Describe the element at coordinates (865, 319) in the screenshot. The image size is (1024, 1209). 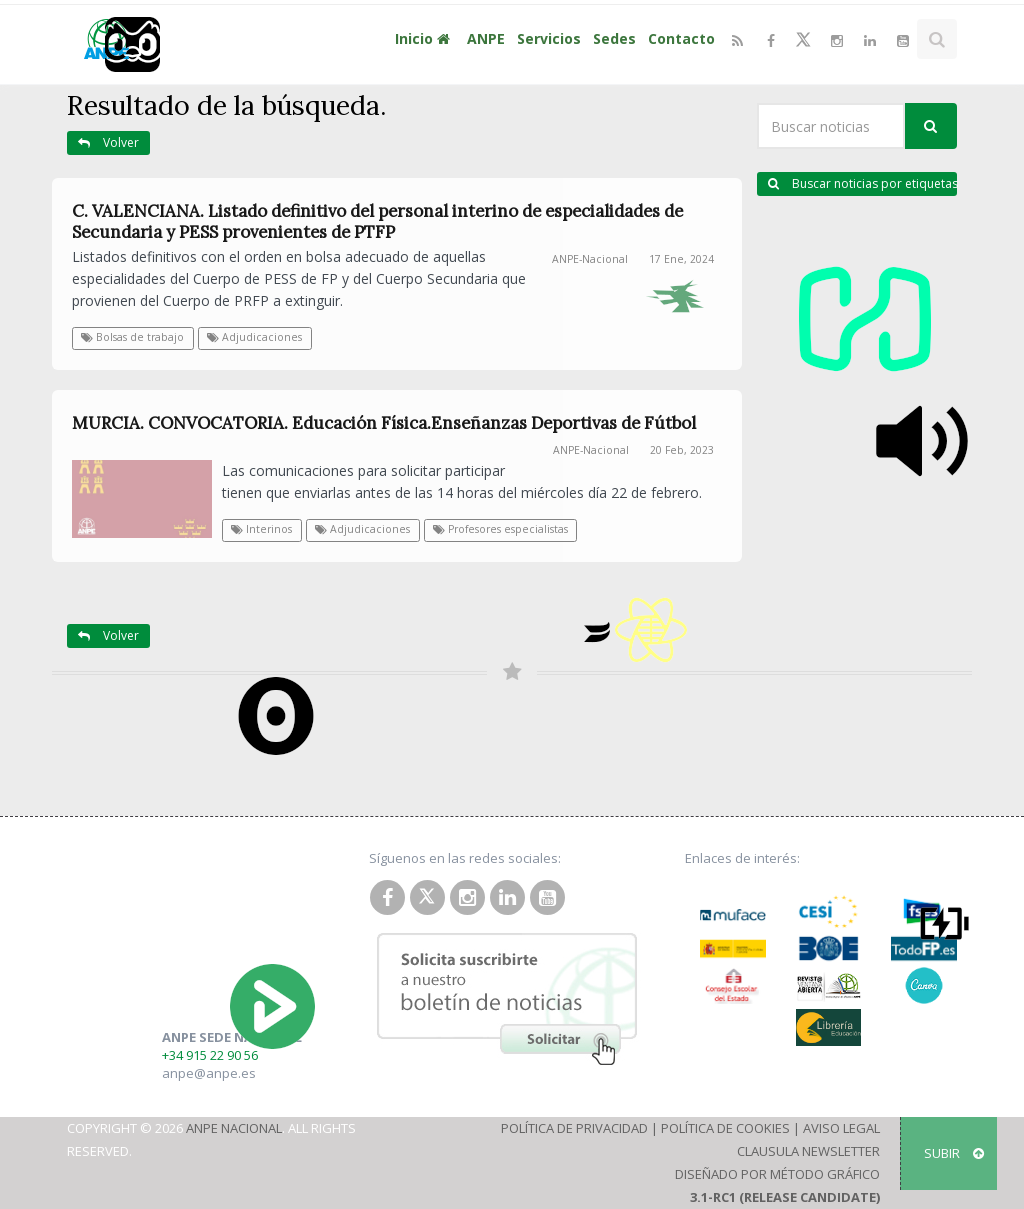
I see `open the Hevy workout tracking app` at that location.